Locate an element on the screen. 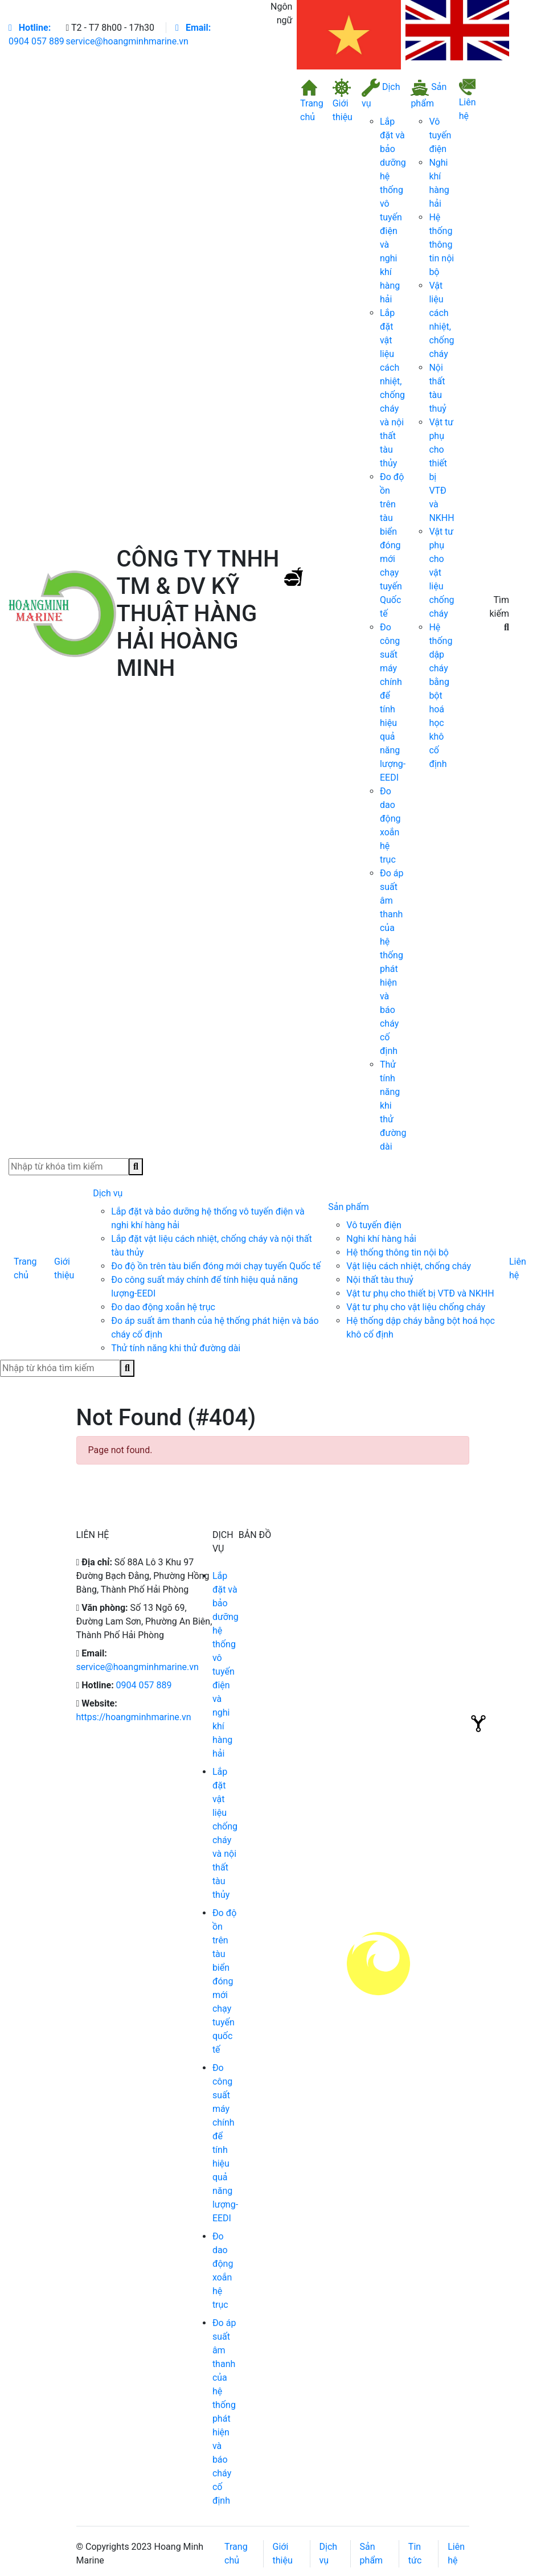 Image resolution: width=545 pixels, height=2576 pixels. open Firefox browser is located at coordinates (378, 1963).